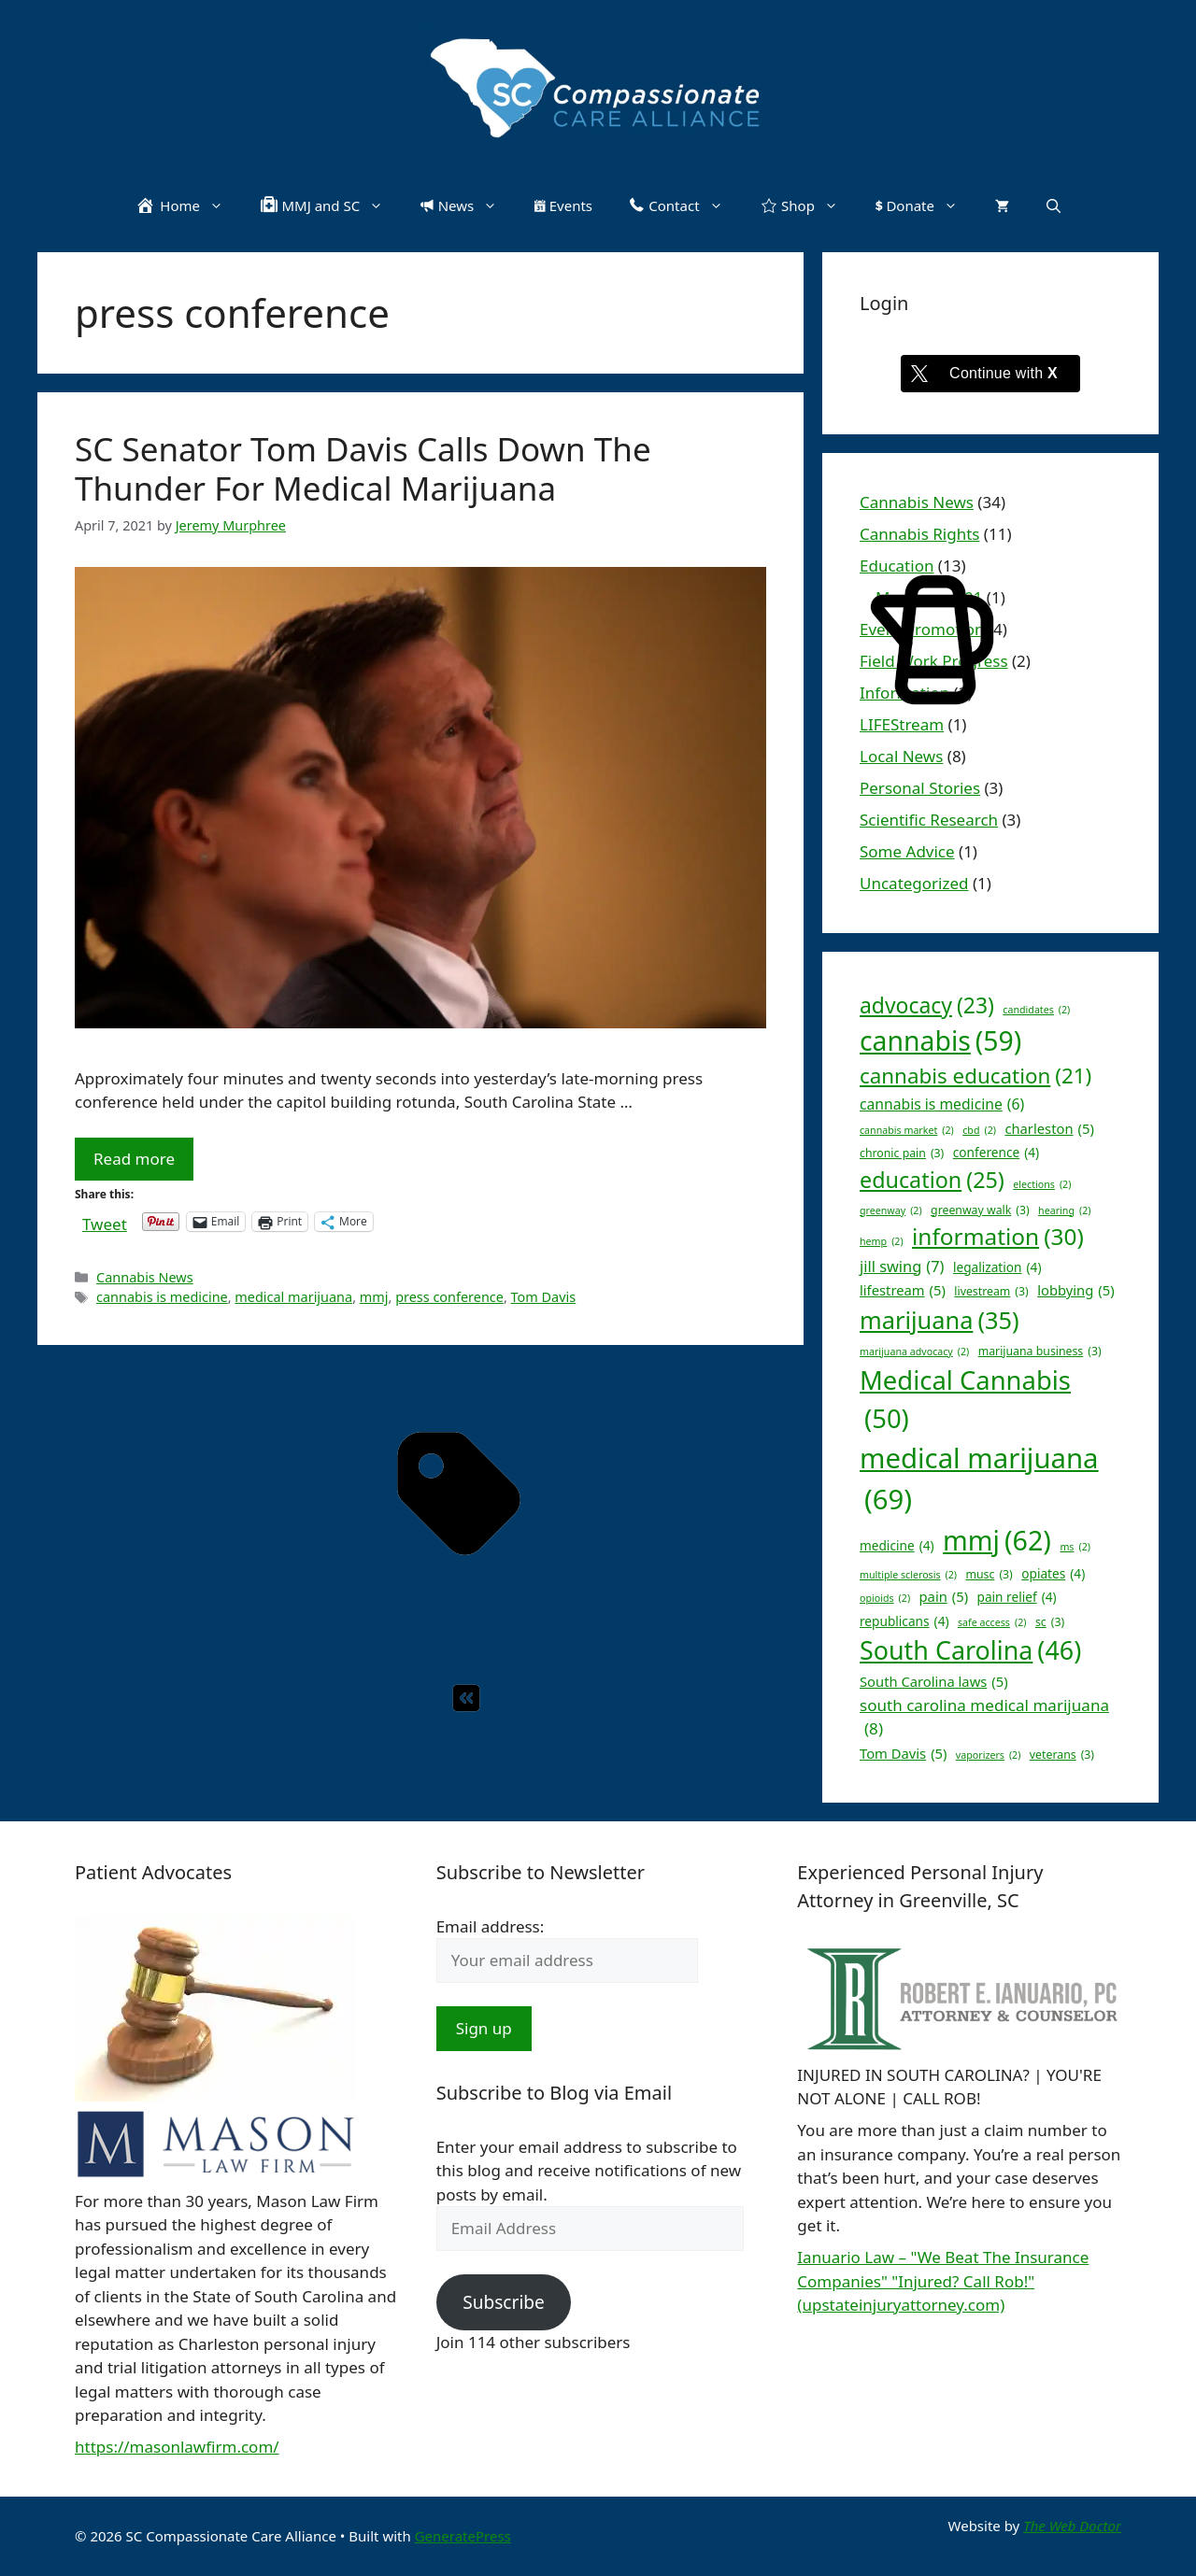 This screenshot has width=1196, height=2576. I want to click on add or manage tags, so click(459, 1493).